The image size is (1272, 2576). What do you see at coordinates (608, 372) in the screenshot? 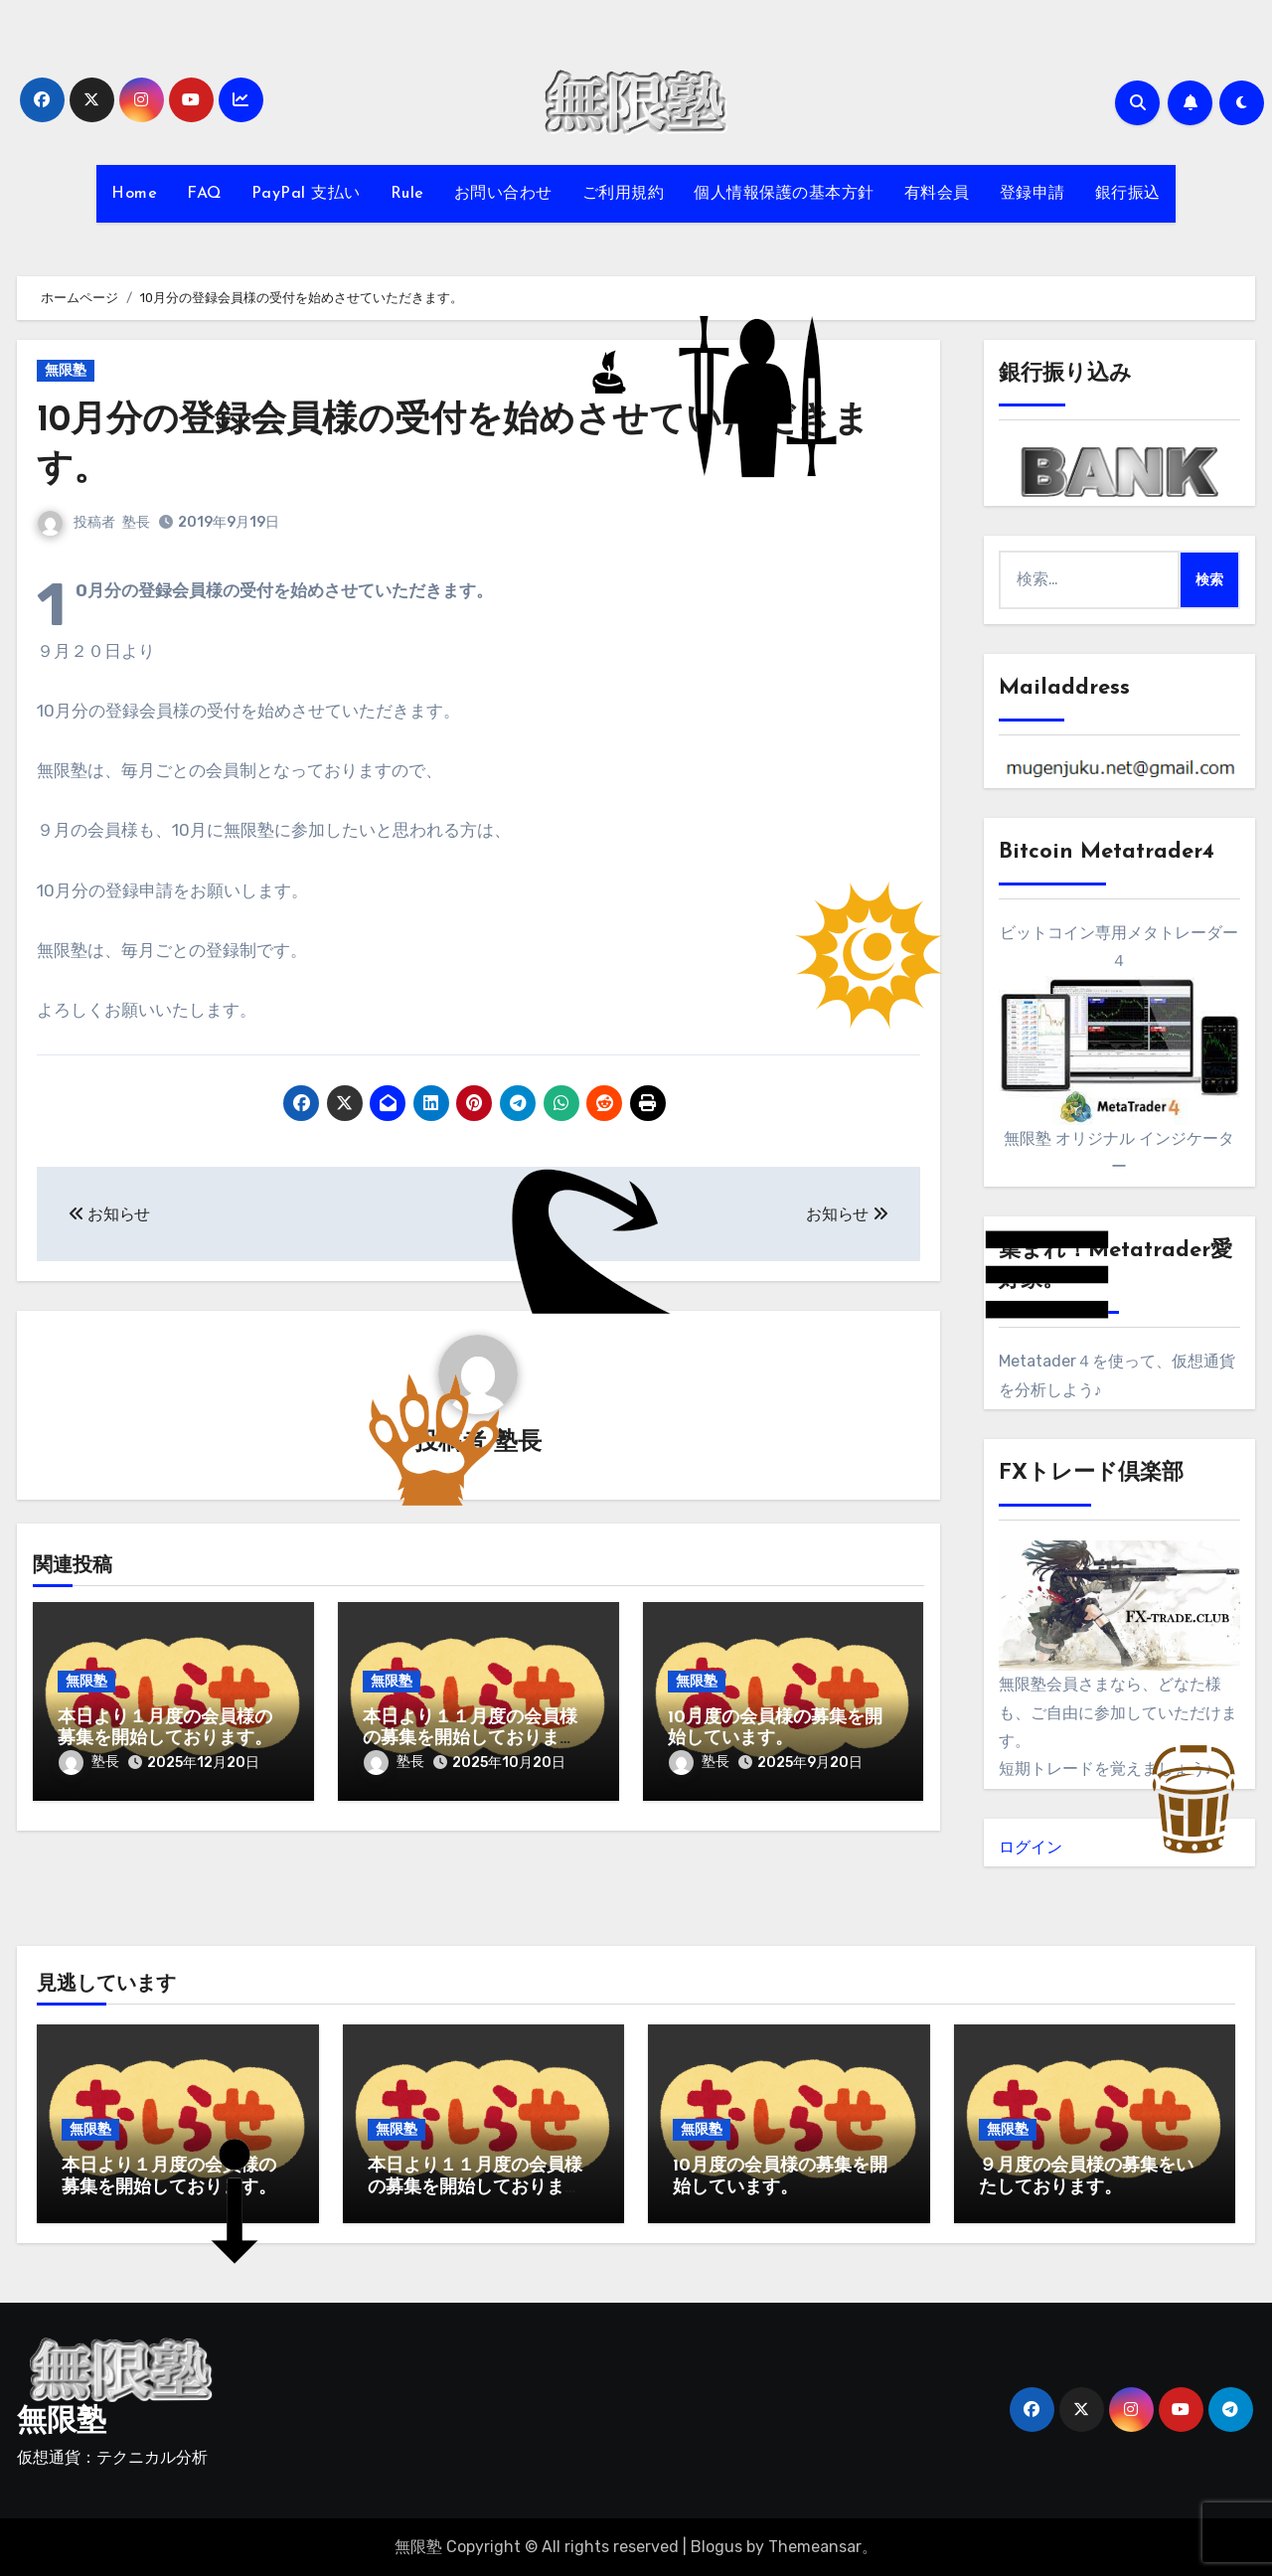
I see `indicates a lit candle or flame feature` at bounding box center [608, 372].